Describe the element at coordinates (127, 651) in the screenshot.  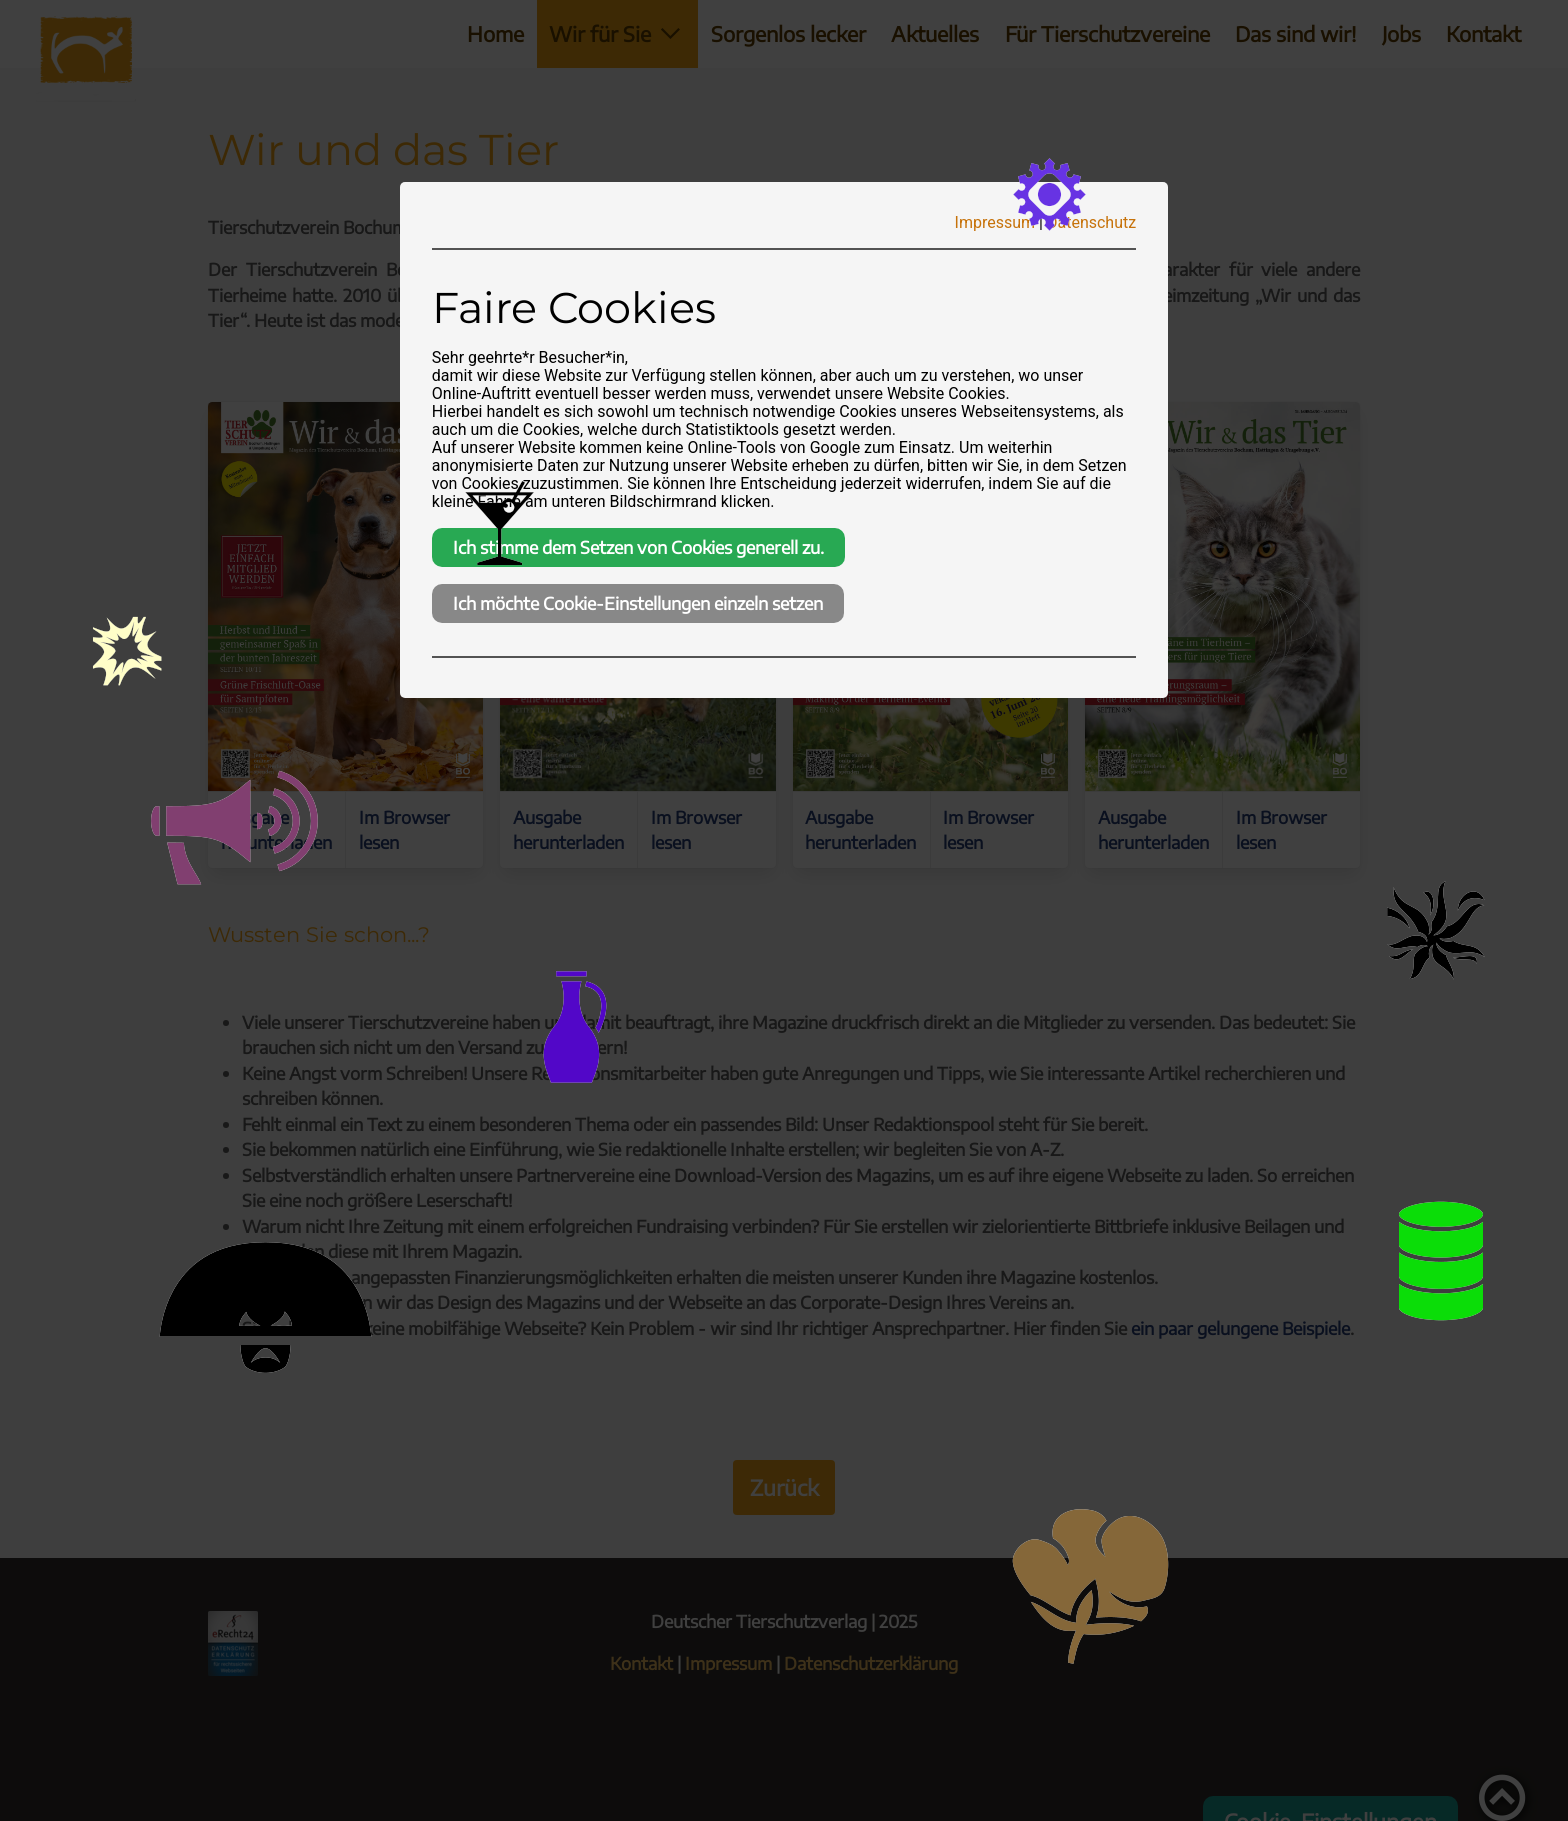
I see `indicates a splat or impact effect in gameplay` at that location.